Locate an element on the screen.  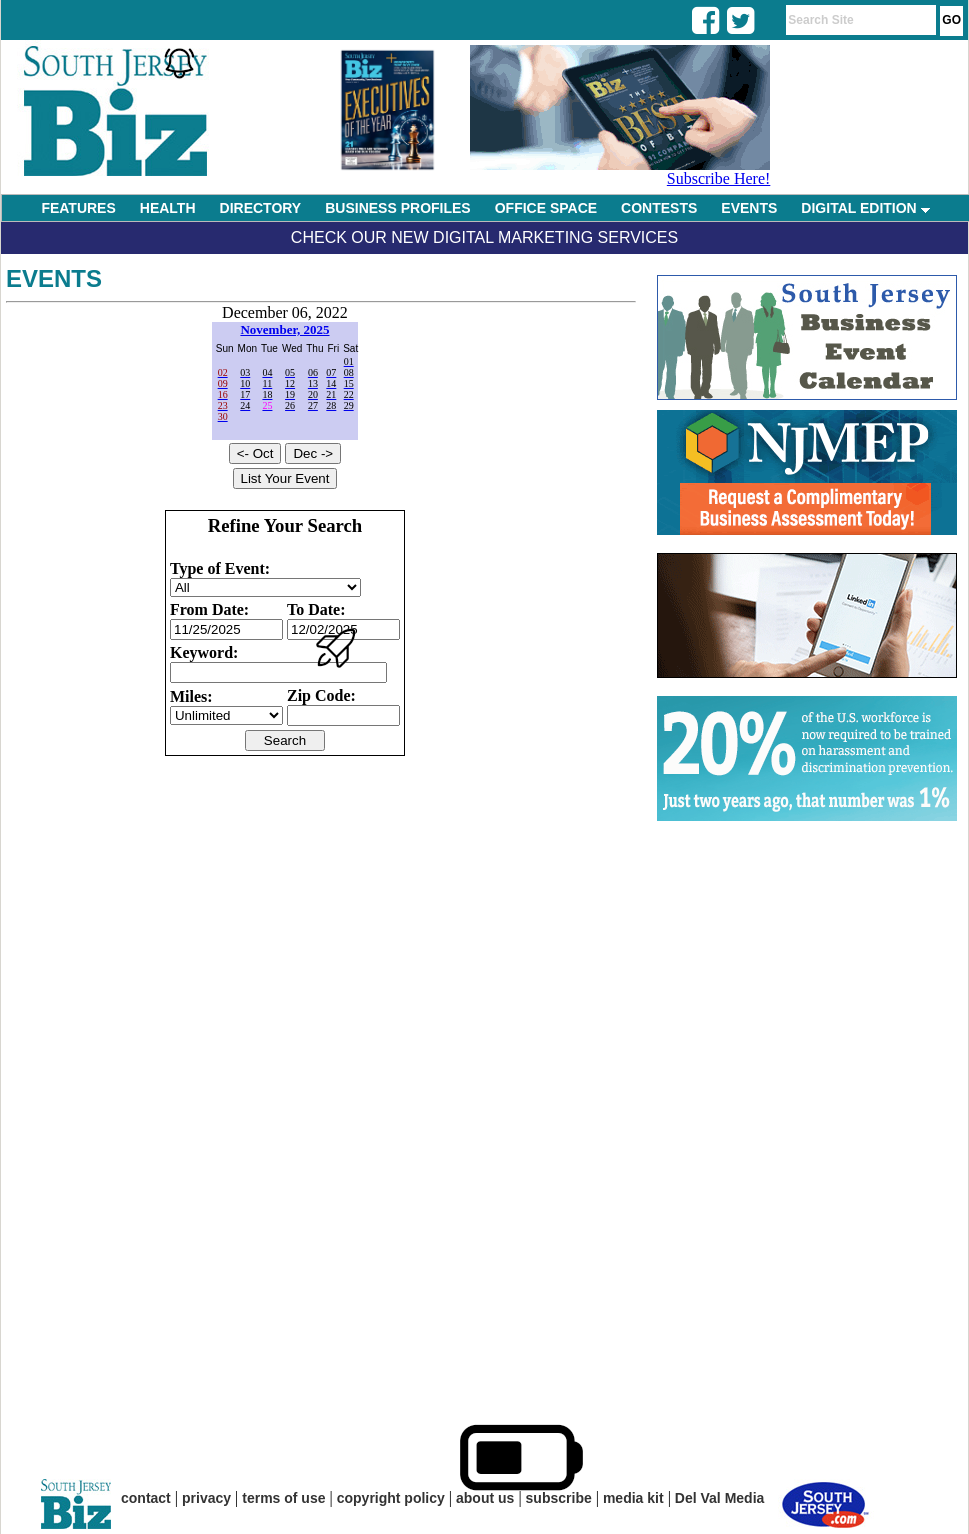
indicates new notifications or alerts is located at coordinates (179, 63).